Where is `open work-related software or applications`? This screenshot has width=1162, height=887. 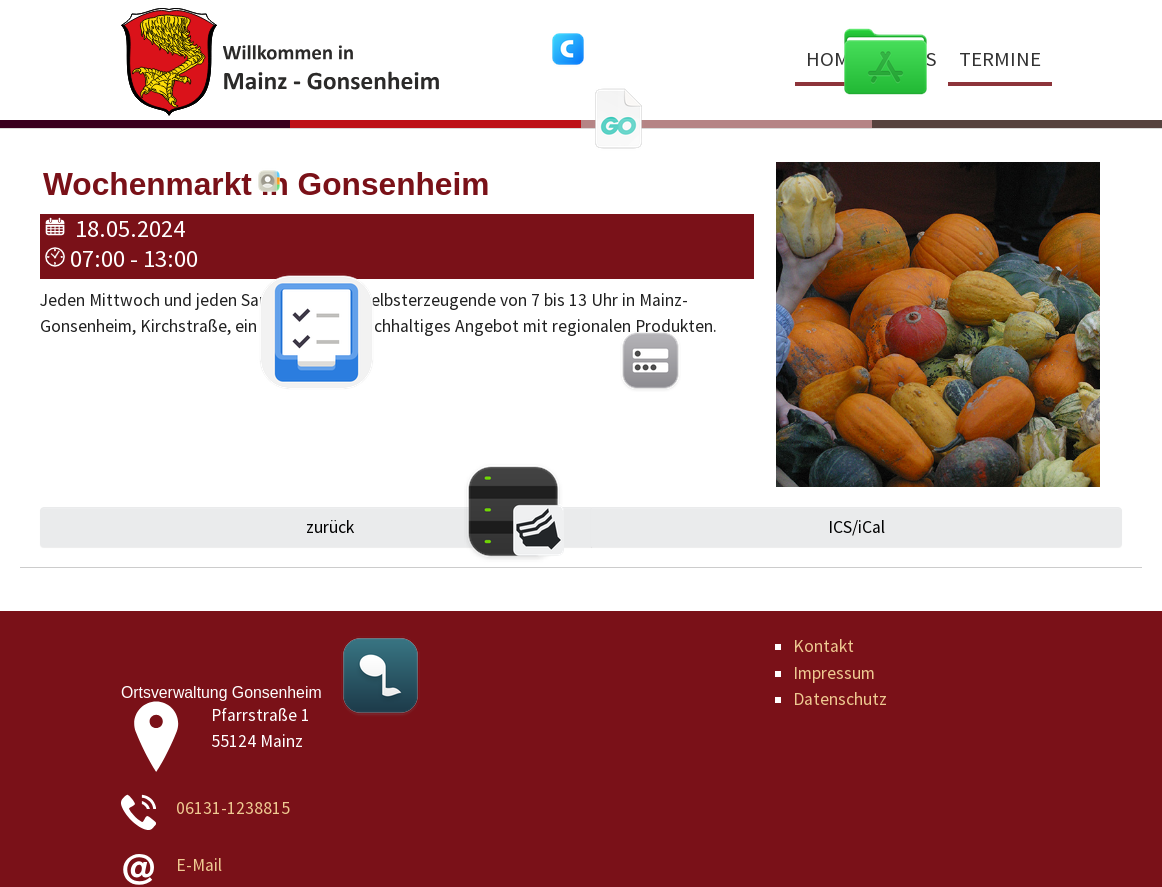 open work-related software or applications is located at coordinates (316, 332).